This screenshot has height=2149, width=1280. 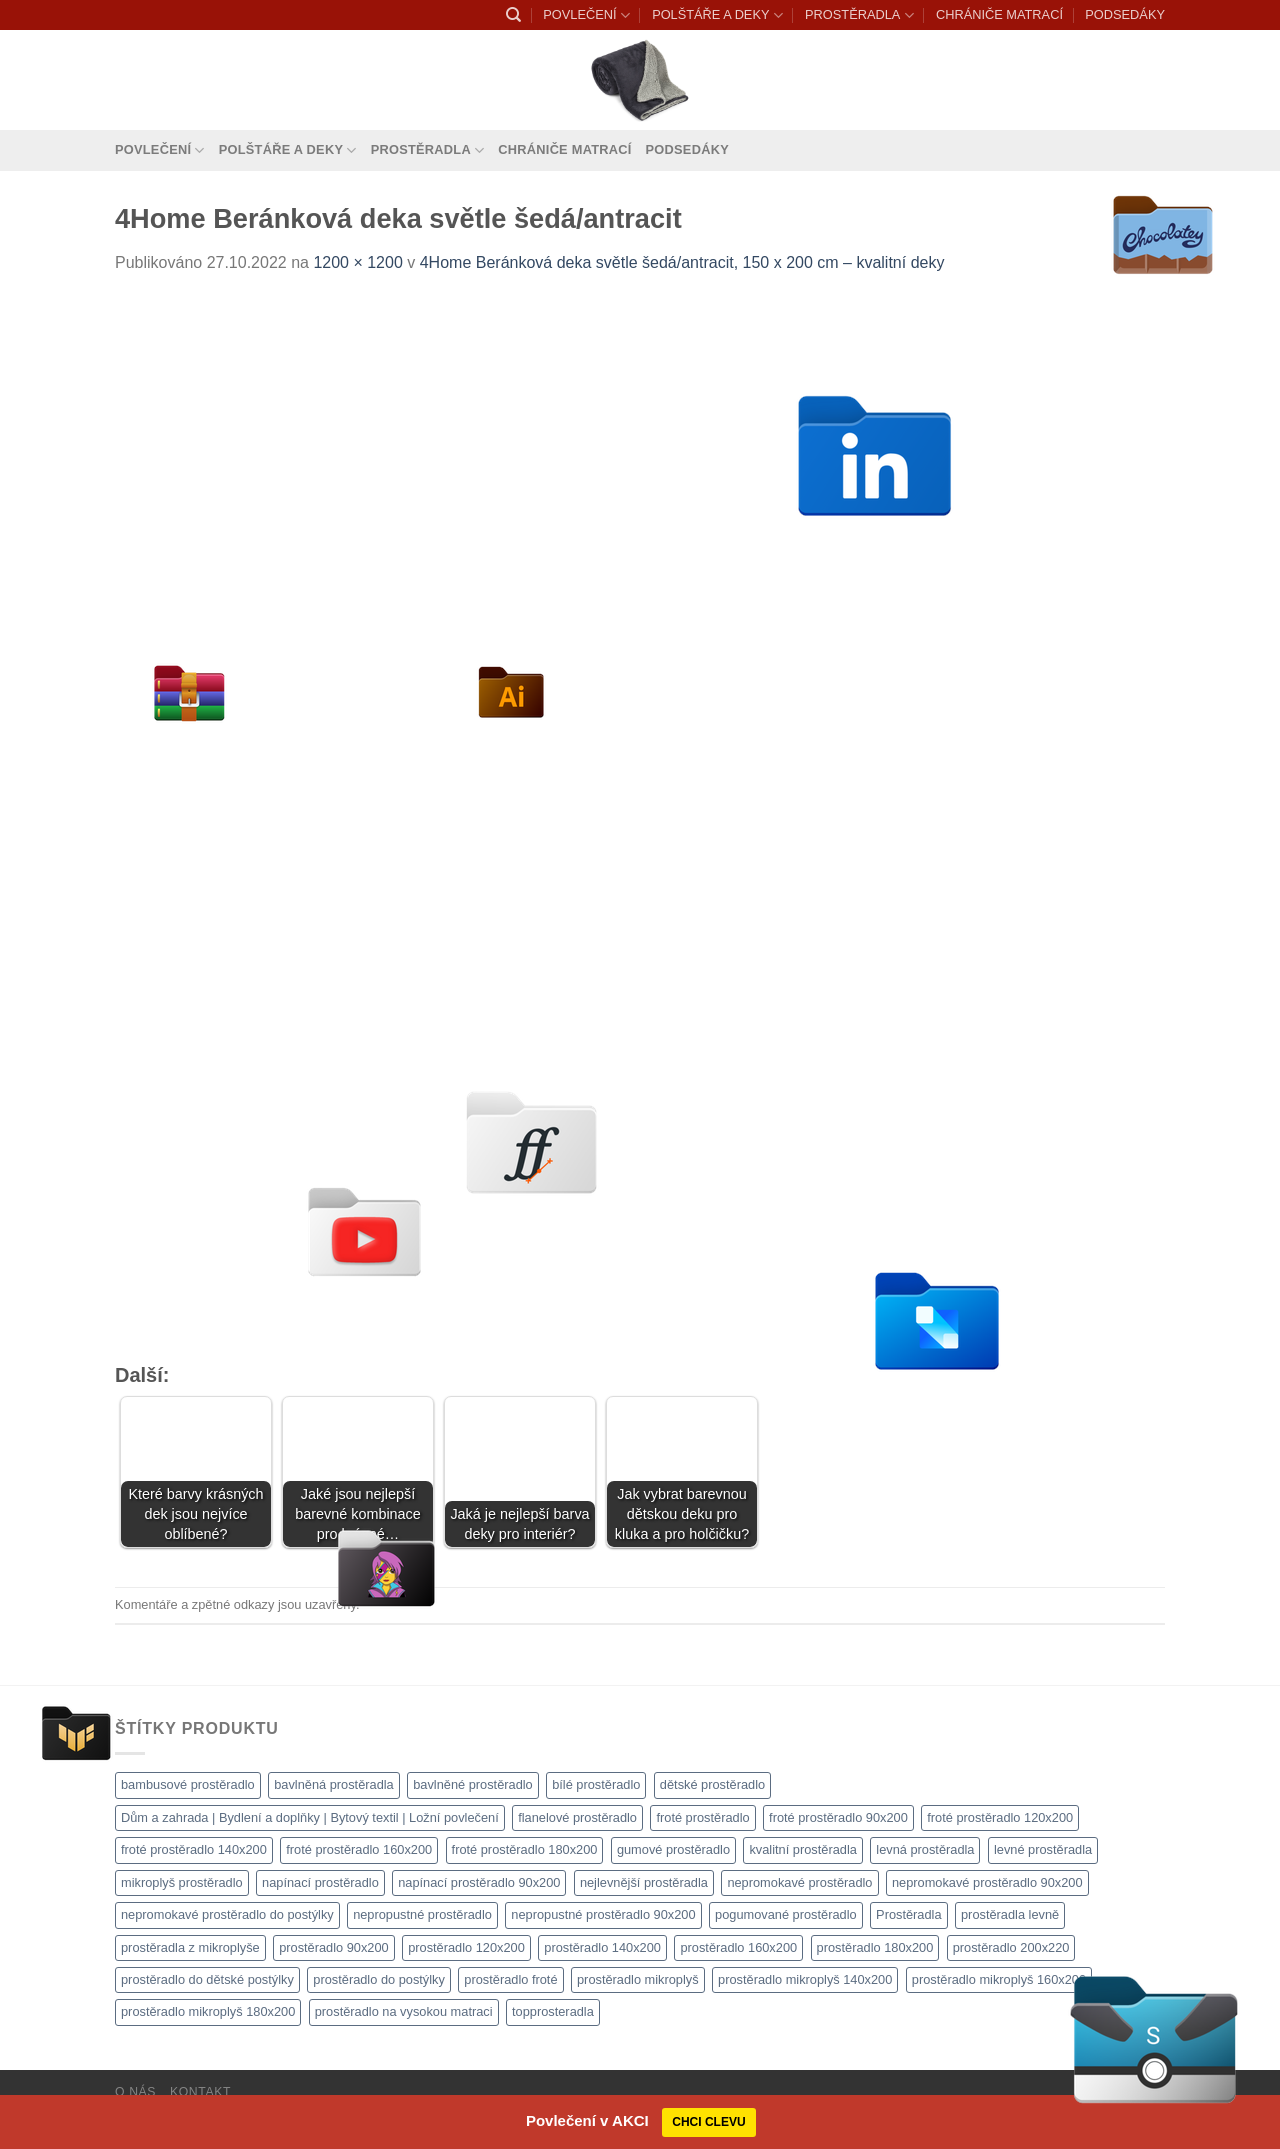 What do you see at coordinates (189, 695) in the screenshot?
I see `open folder containing WinRAR archives` at bounding box center [189, 695].